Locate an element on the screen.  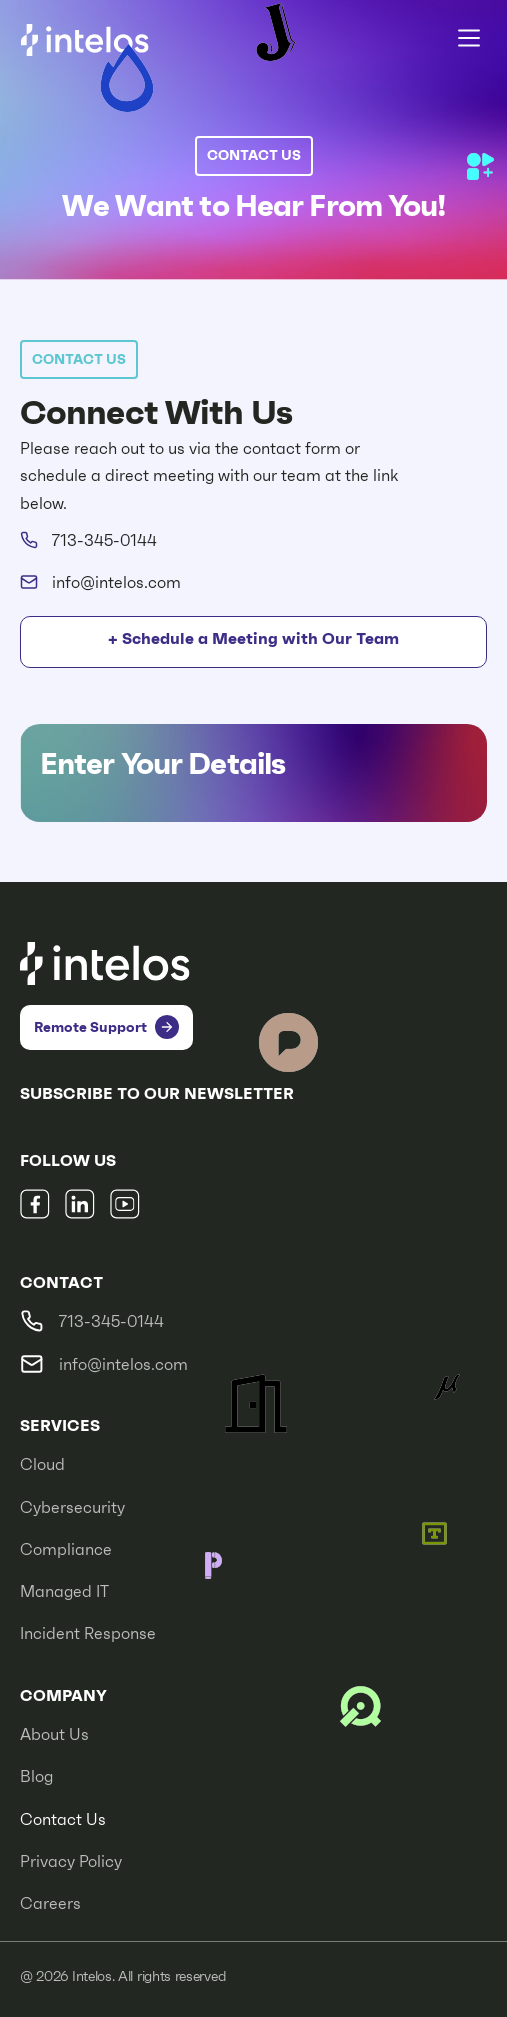
log out or exit the application is located at coordinates (256, 1405).